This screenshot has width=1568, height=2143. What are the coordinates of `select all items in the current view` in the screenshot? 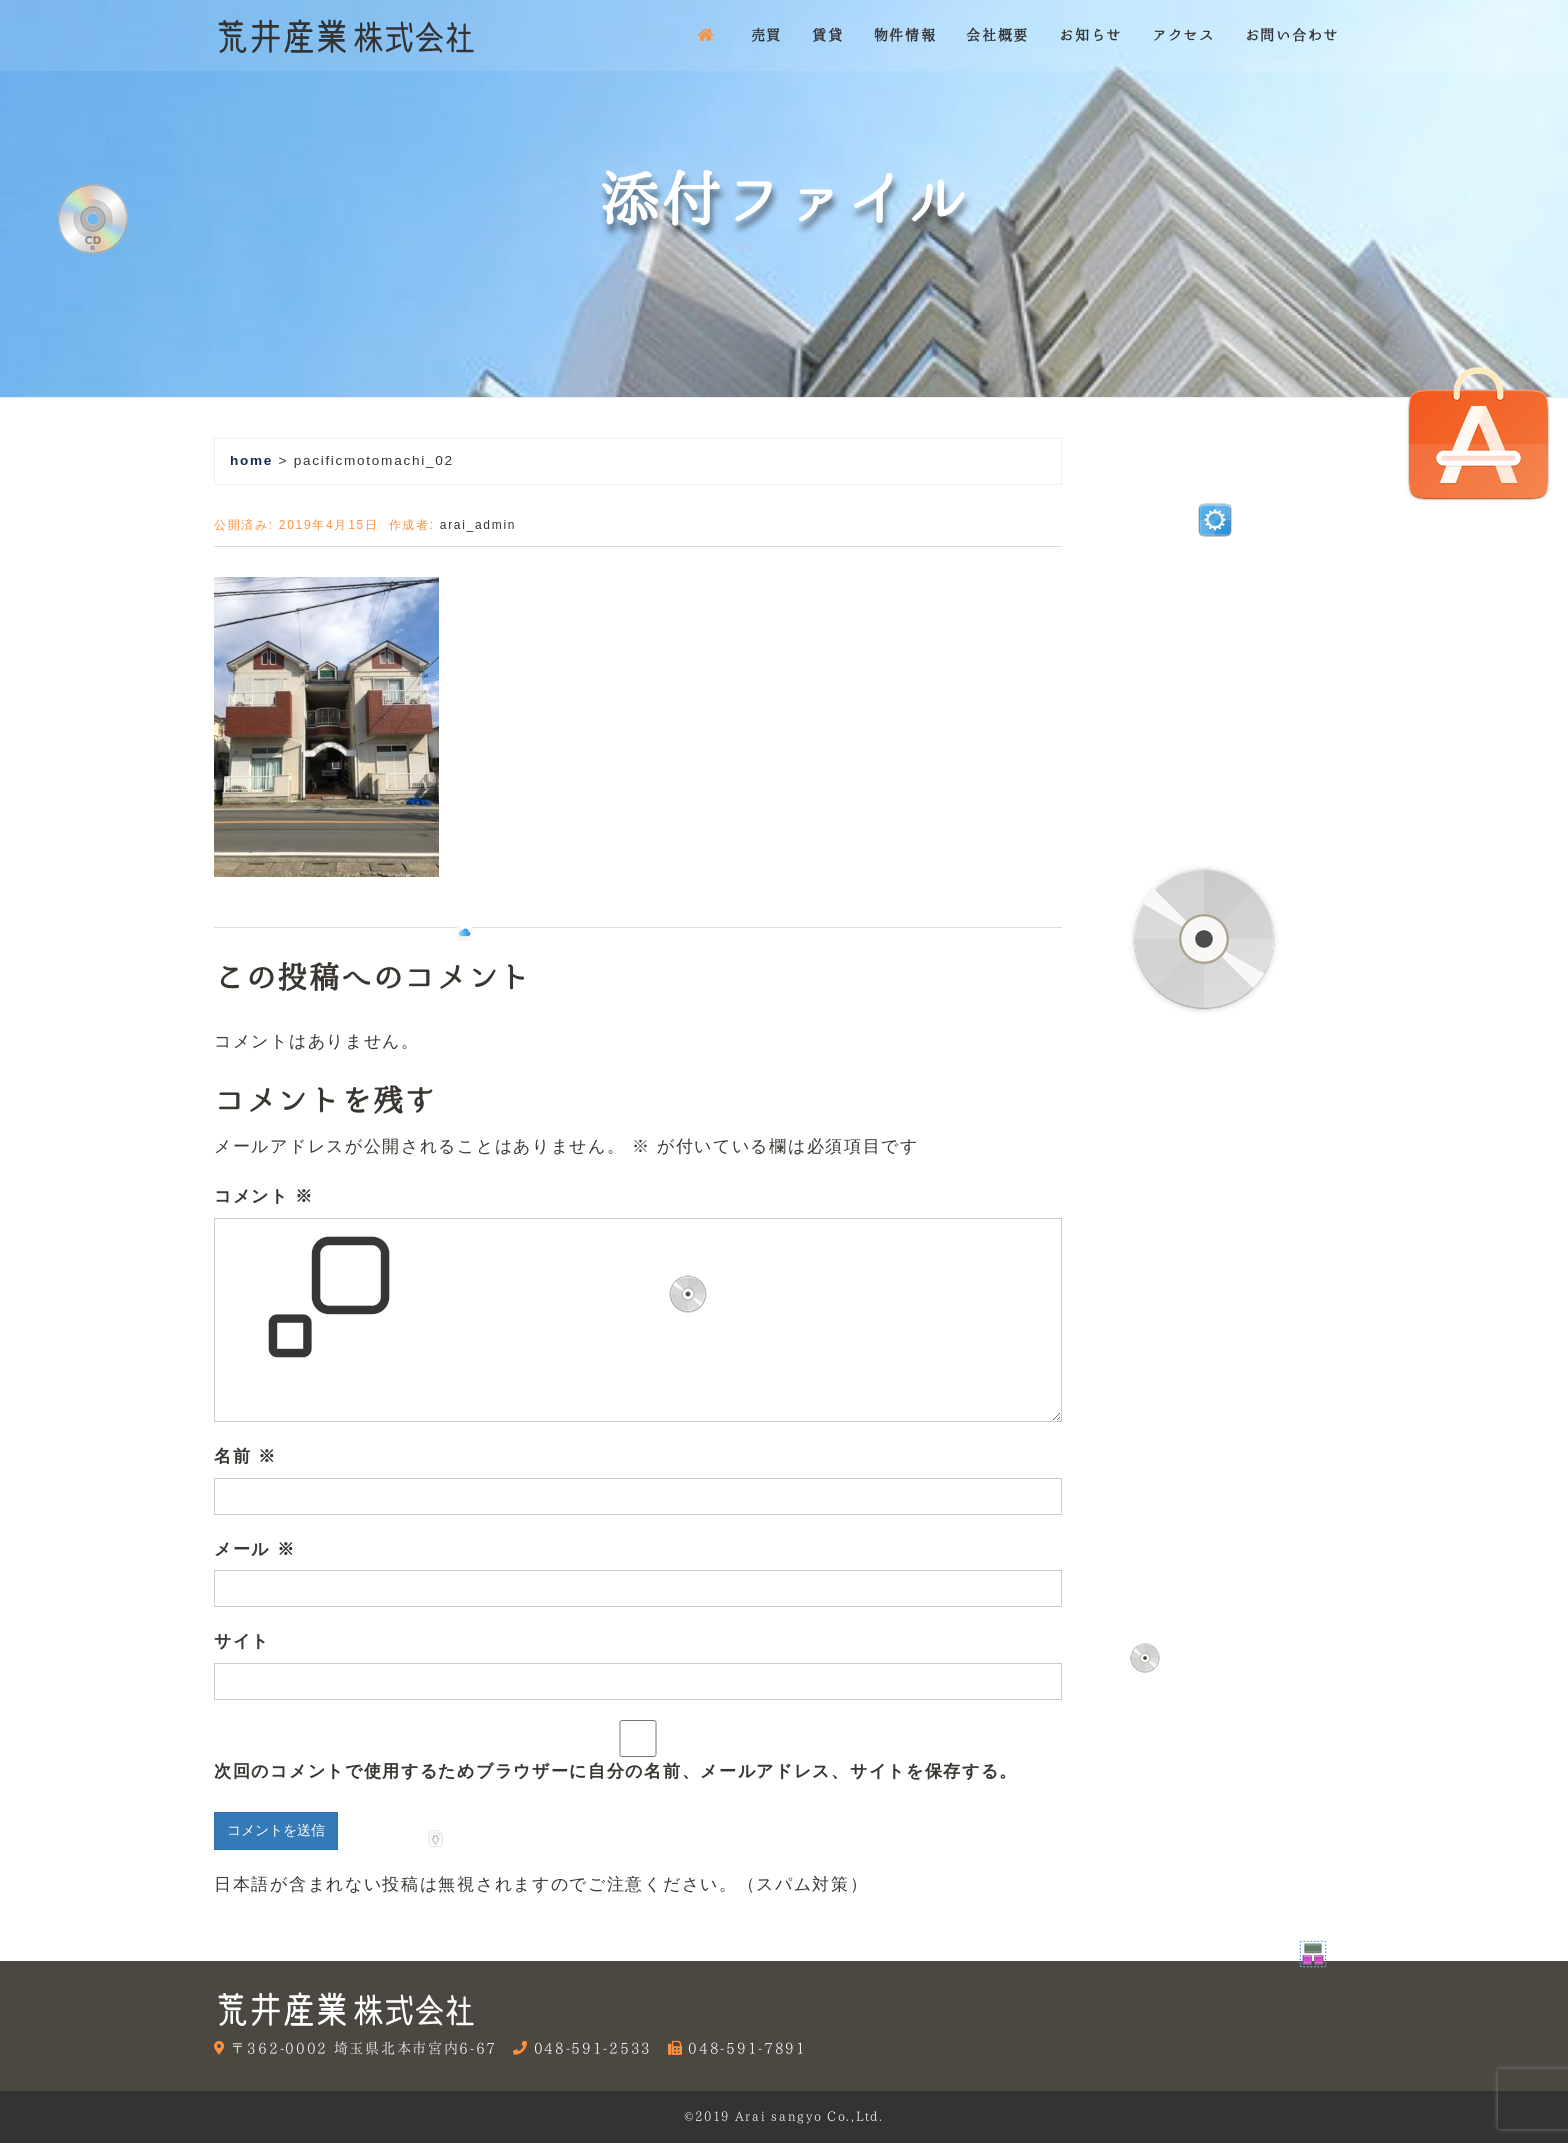 It's located at (1313, 1954).